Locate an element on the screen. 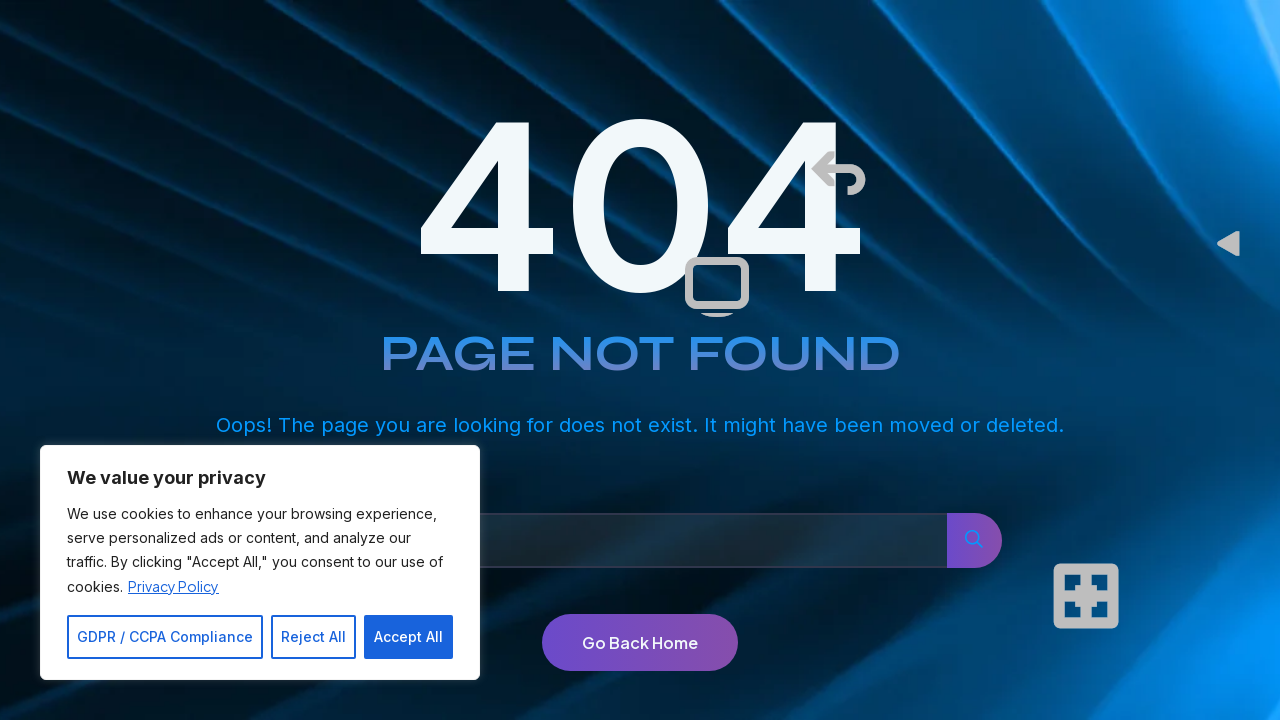  fit content to window is located at coordinates (1086, 596).